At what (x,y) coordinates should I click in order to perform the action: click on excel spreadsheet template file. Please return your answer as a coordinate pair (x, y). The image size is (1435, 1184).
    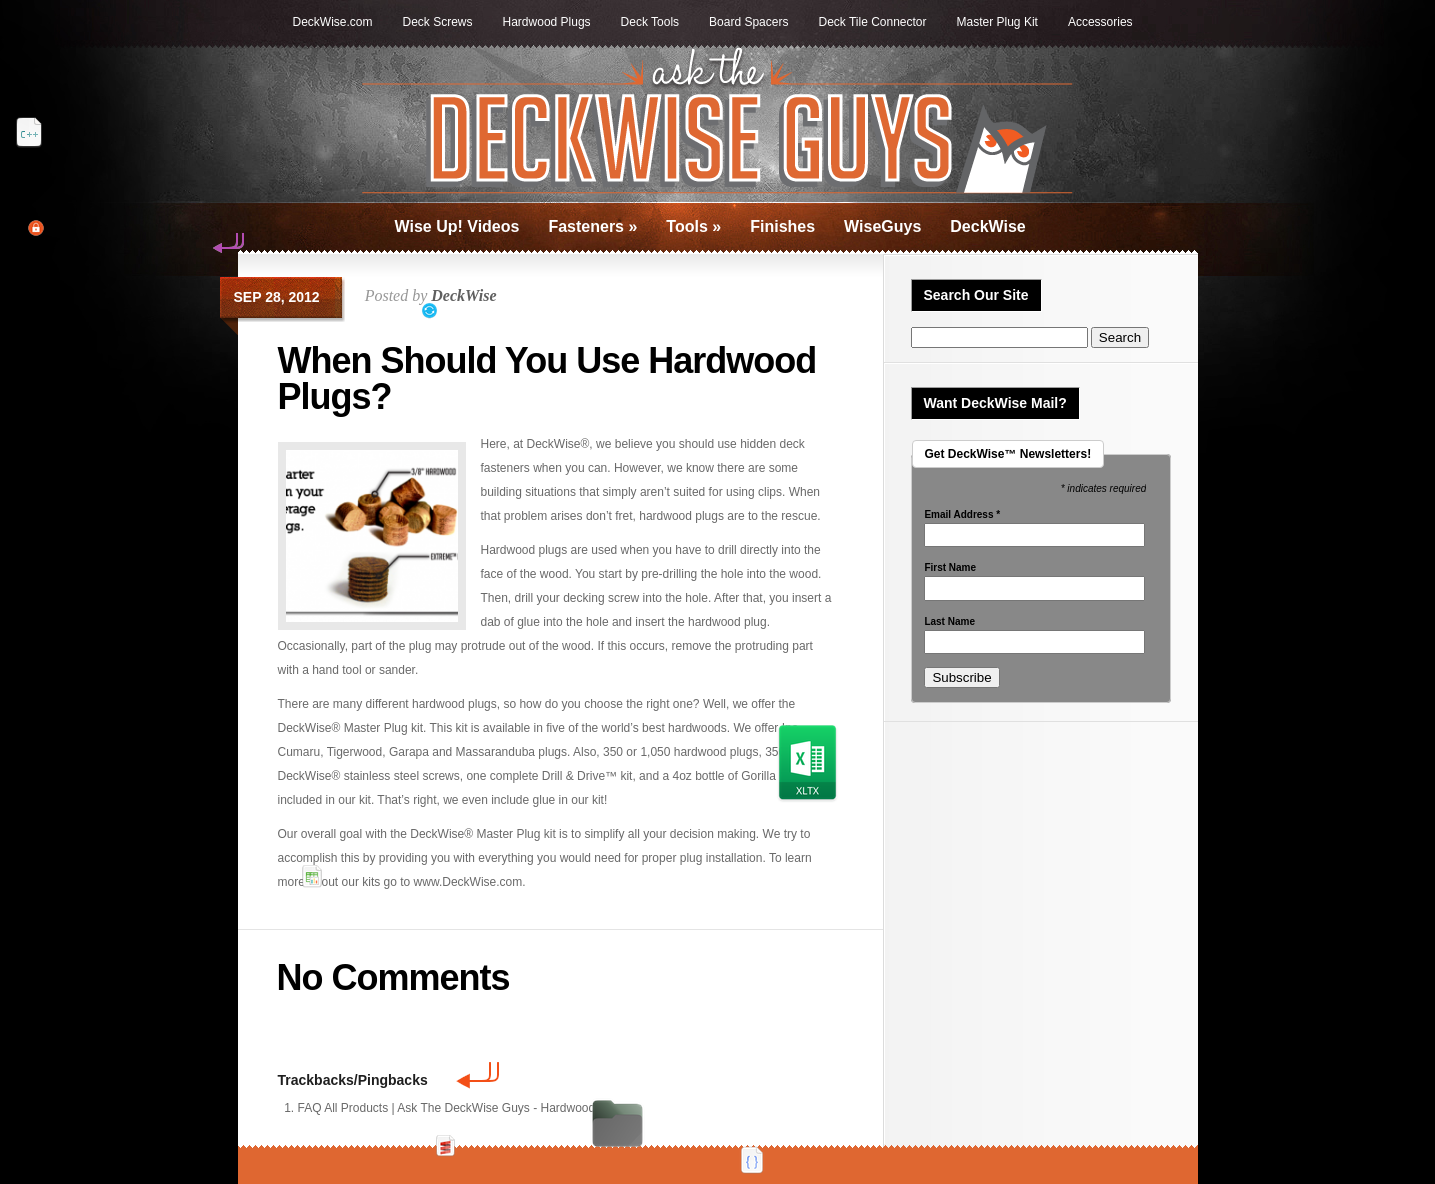
    Looking at the image, I should click on (807, 763).